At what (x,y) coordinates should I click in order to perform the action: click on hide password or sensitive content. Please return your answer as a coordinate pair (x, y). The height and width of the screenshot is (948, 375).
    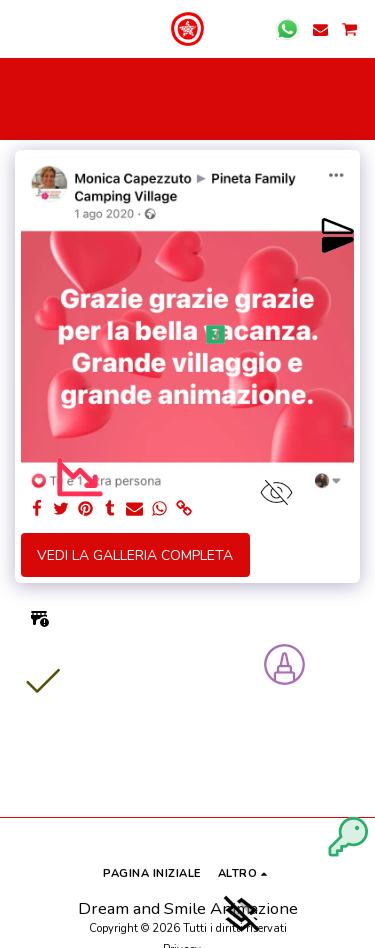
    Looking at the image, I should click on (276, 492).